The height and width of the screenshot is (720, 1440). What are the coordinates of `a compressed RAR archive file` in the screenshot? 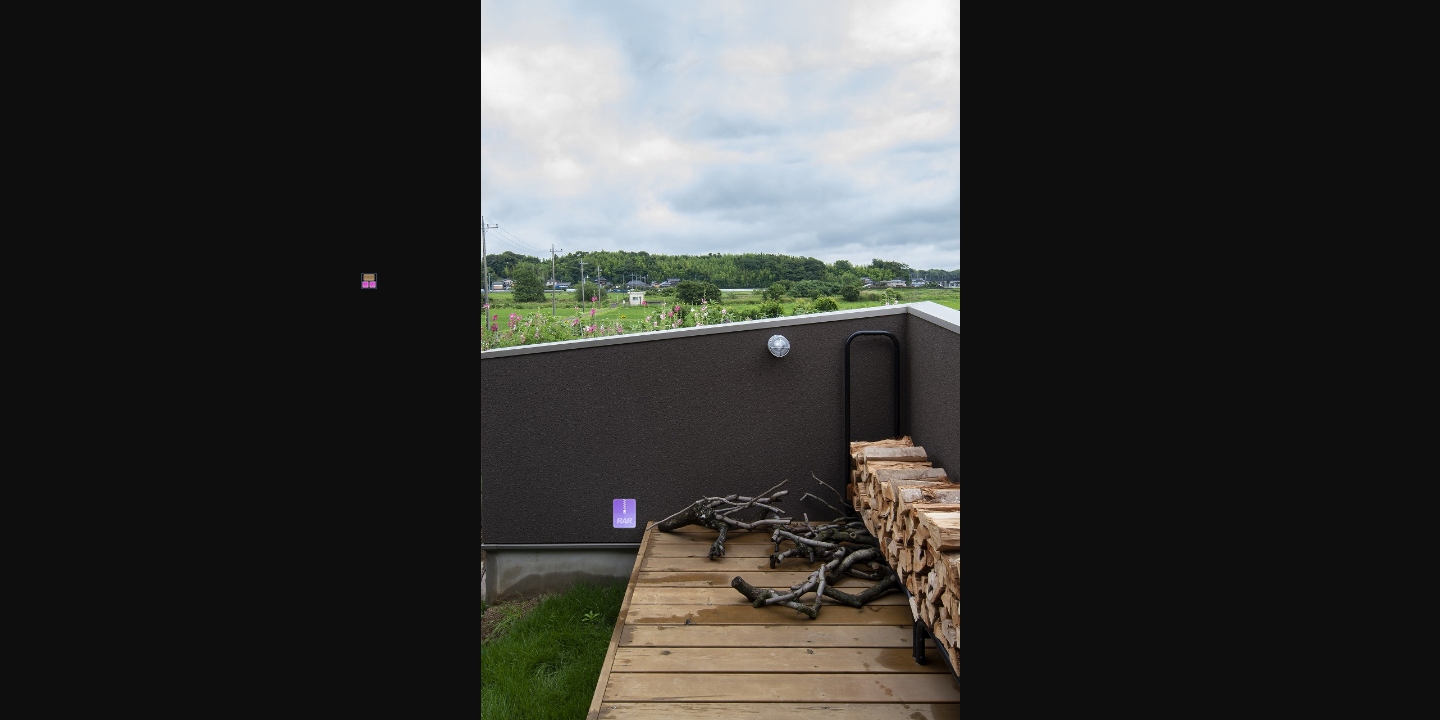 It's located at (624, 513).